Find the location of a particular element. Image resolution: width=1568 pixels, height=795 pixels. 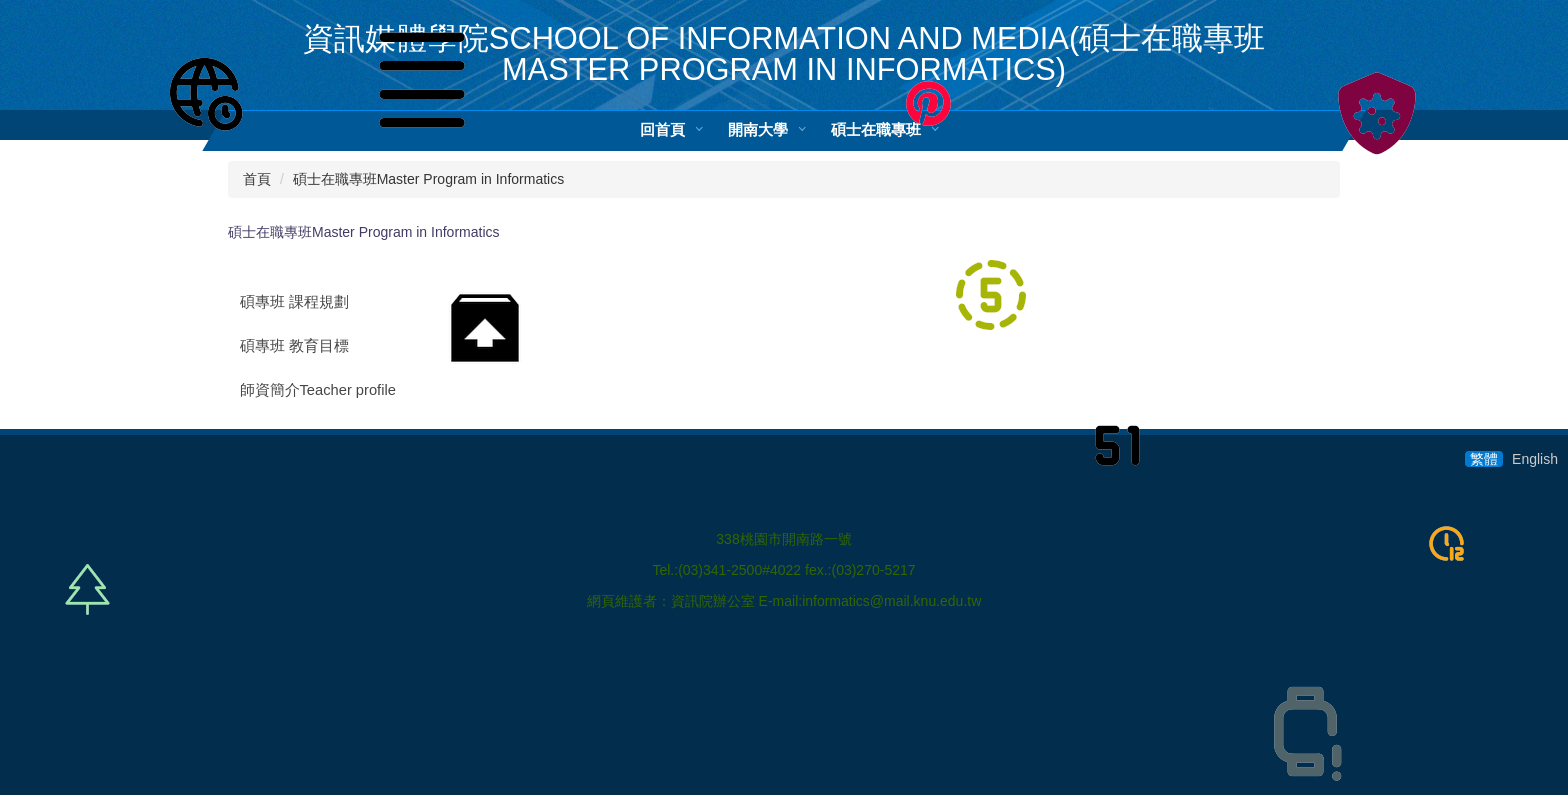

access nature or outdoor-related content is located at coordinates (87, 589).